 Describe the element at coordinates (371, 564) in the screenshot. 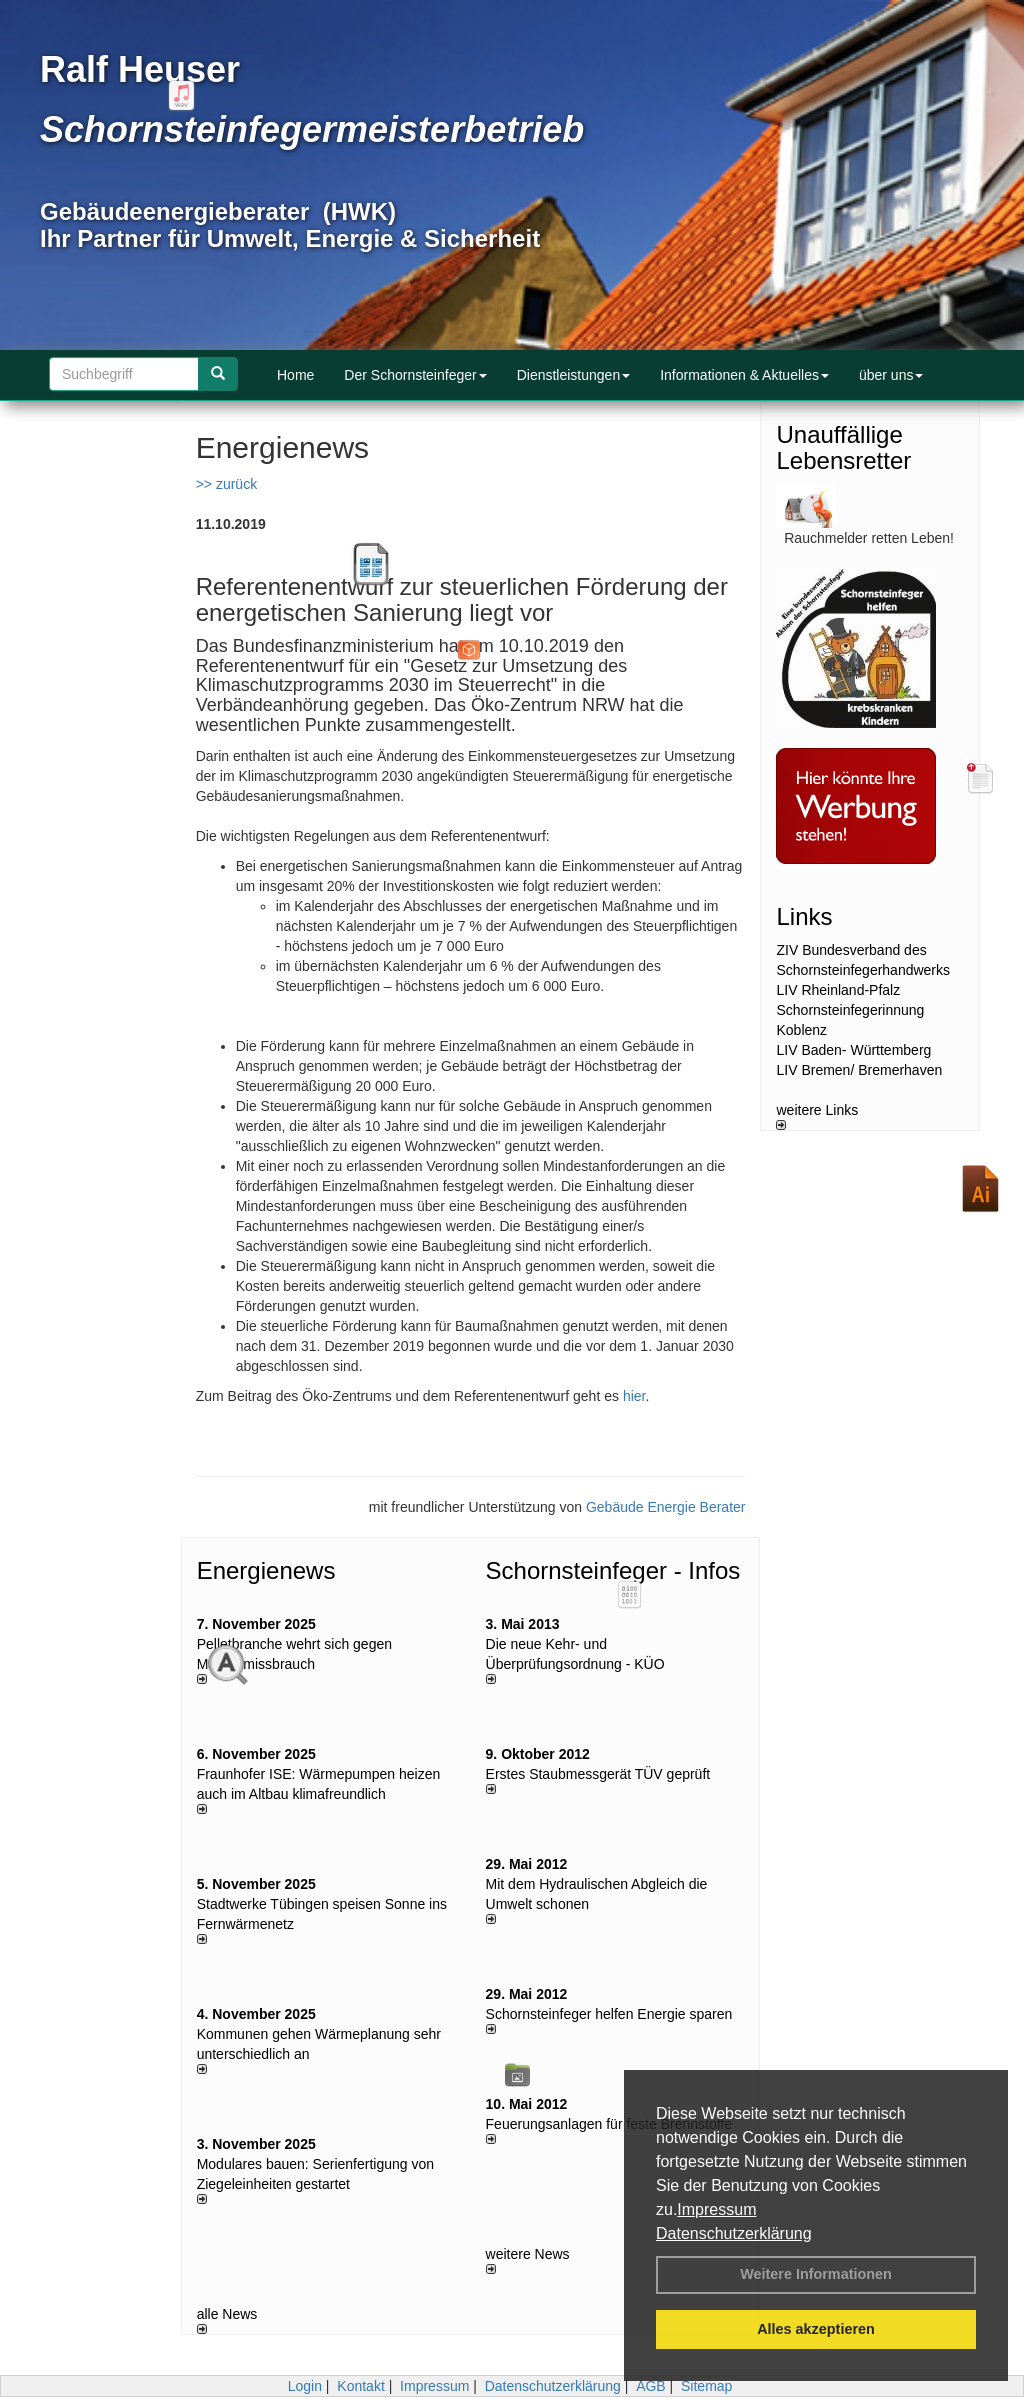

I see `open an opendocument master document file` at that location.